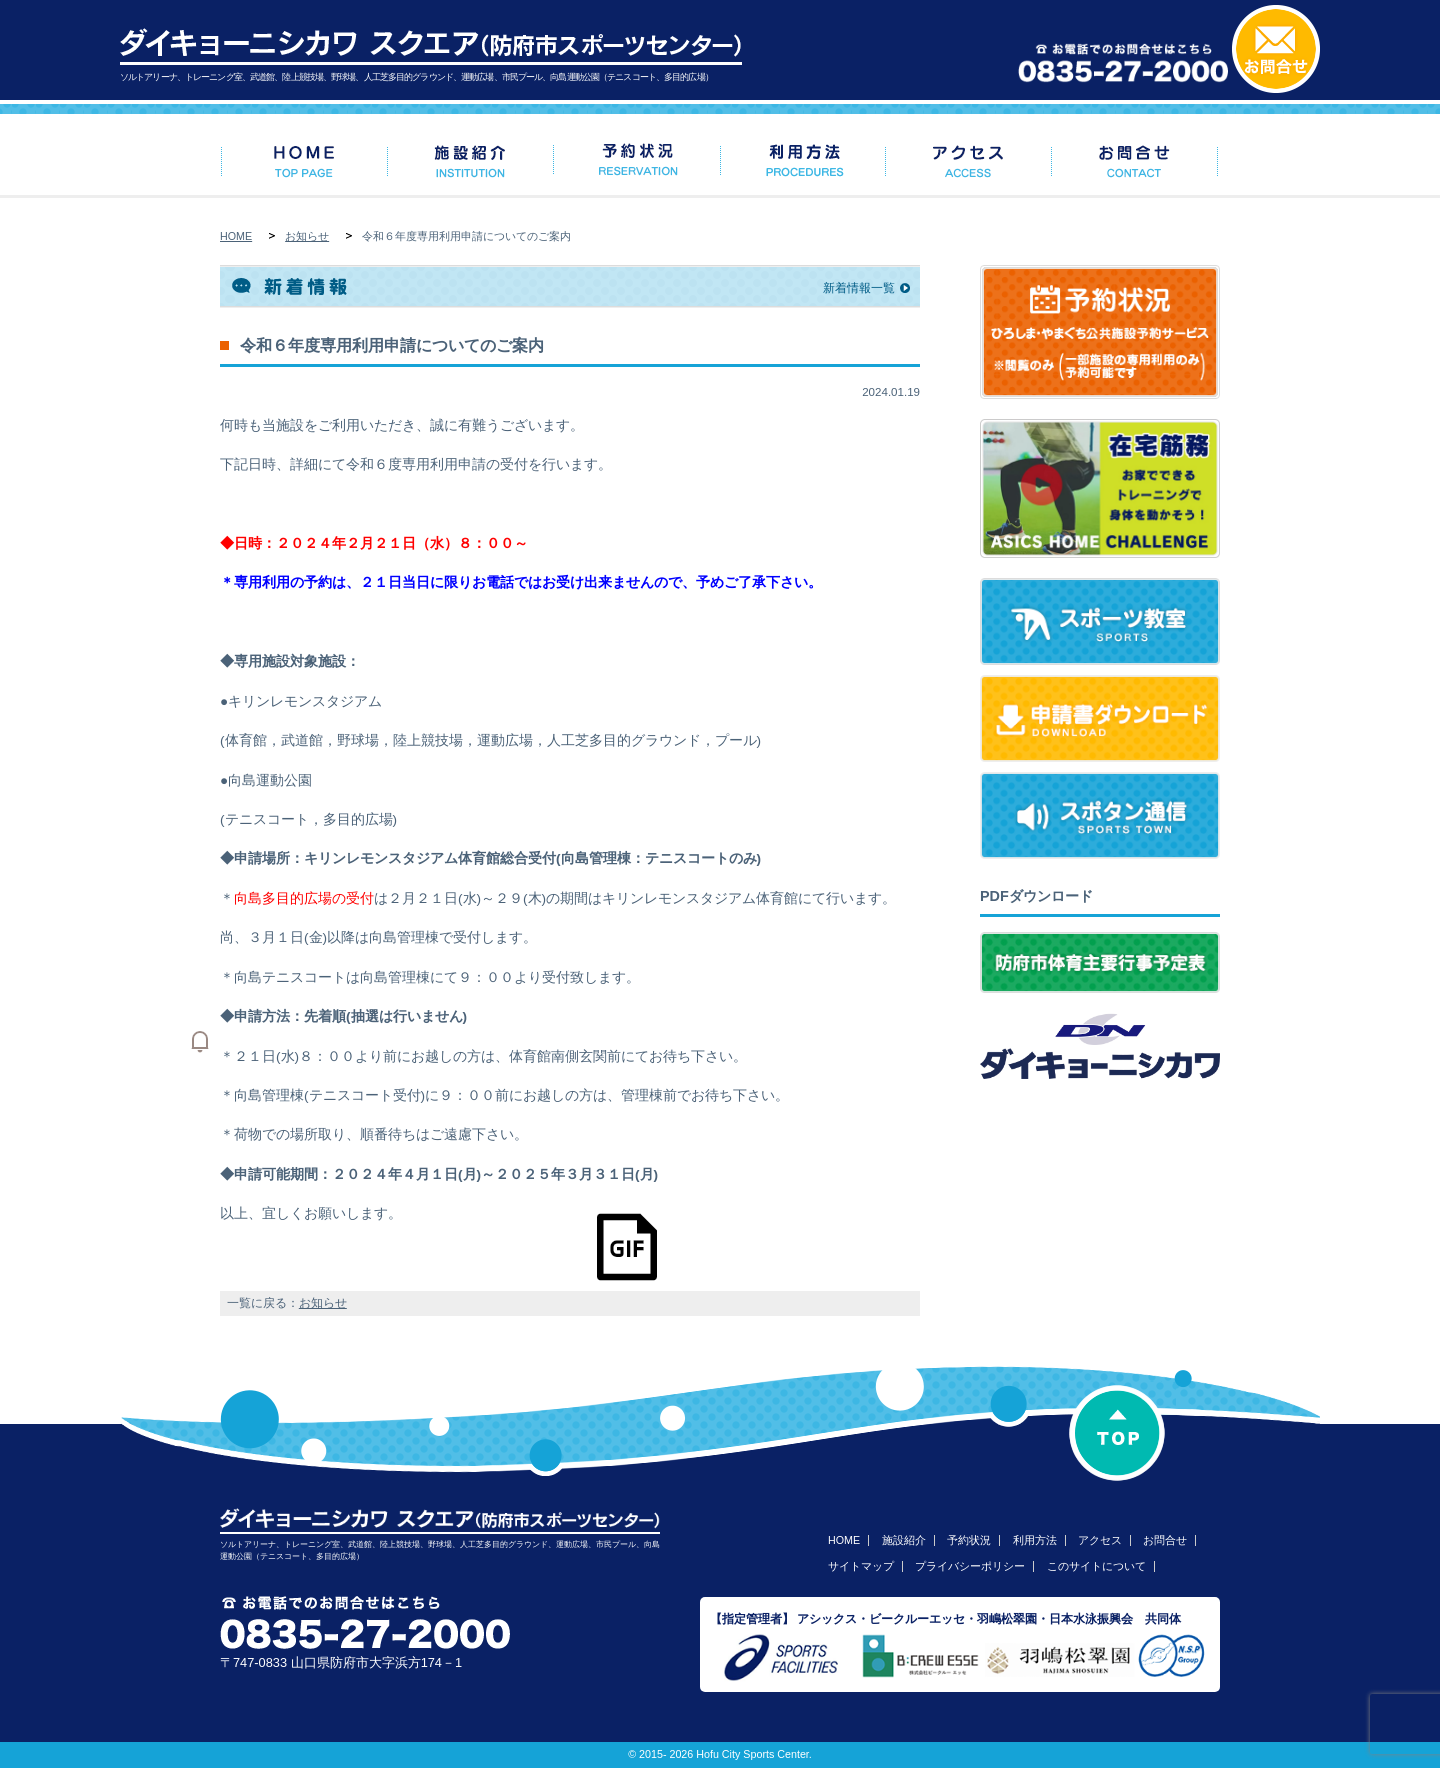 Image resolution: width=1440 pixels, height=1768 pixels. Describe the element at coordinates (200, 1041) in the screenshot. I see `view notifications` at that location.